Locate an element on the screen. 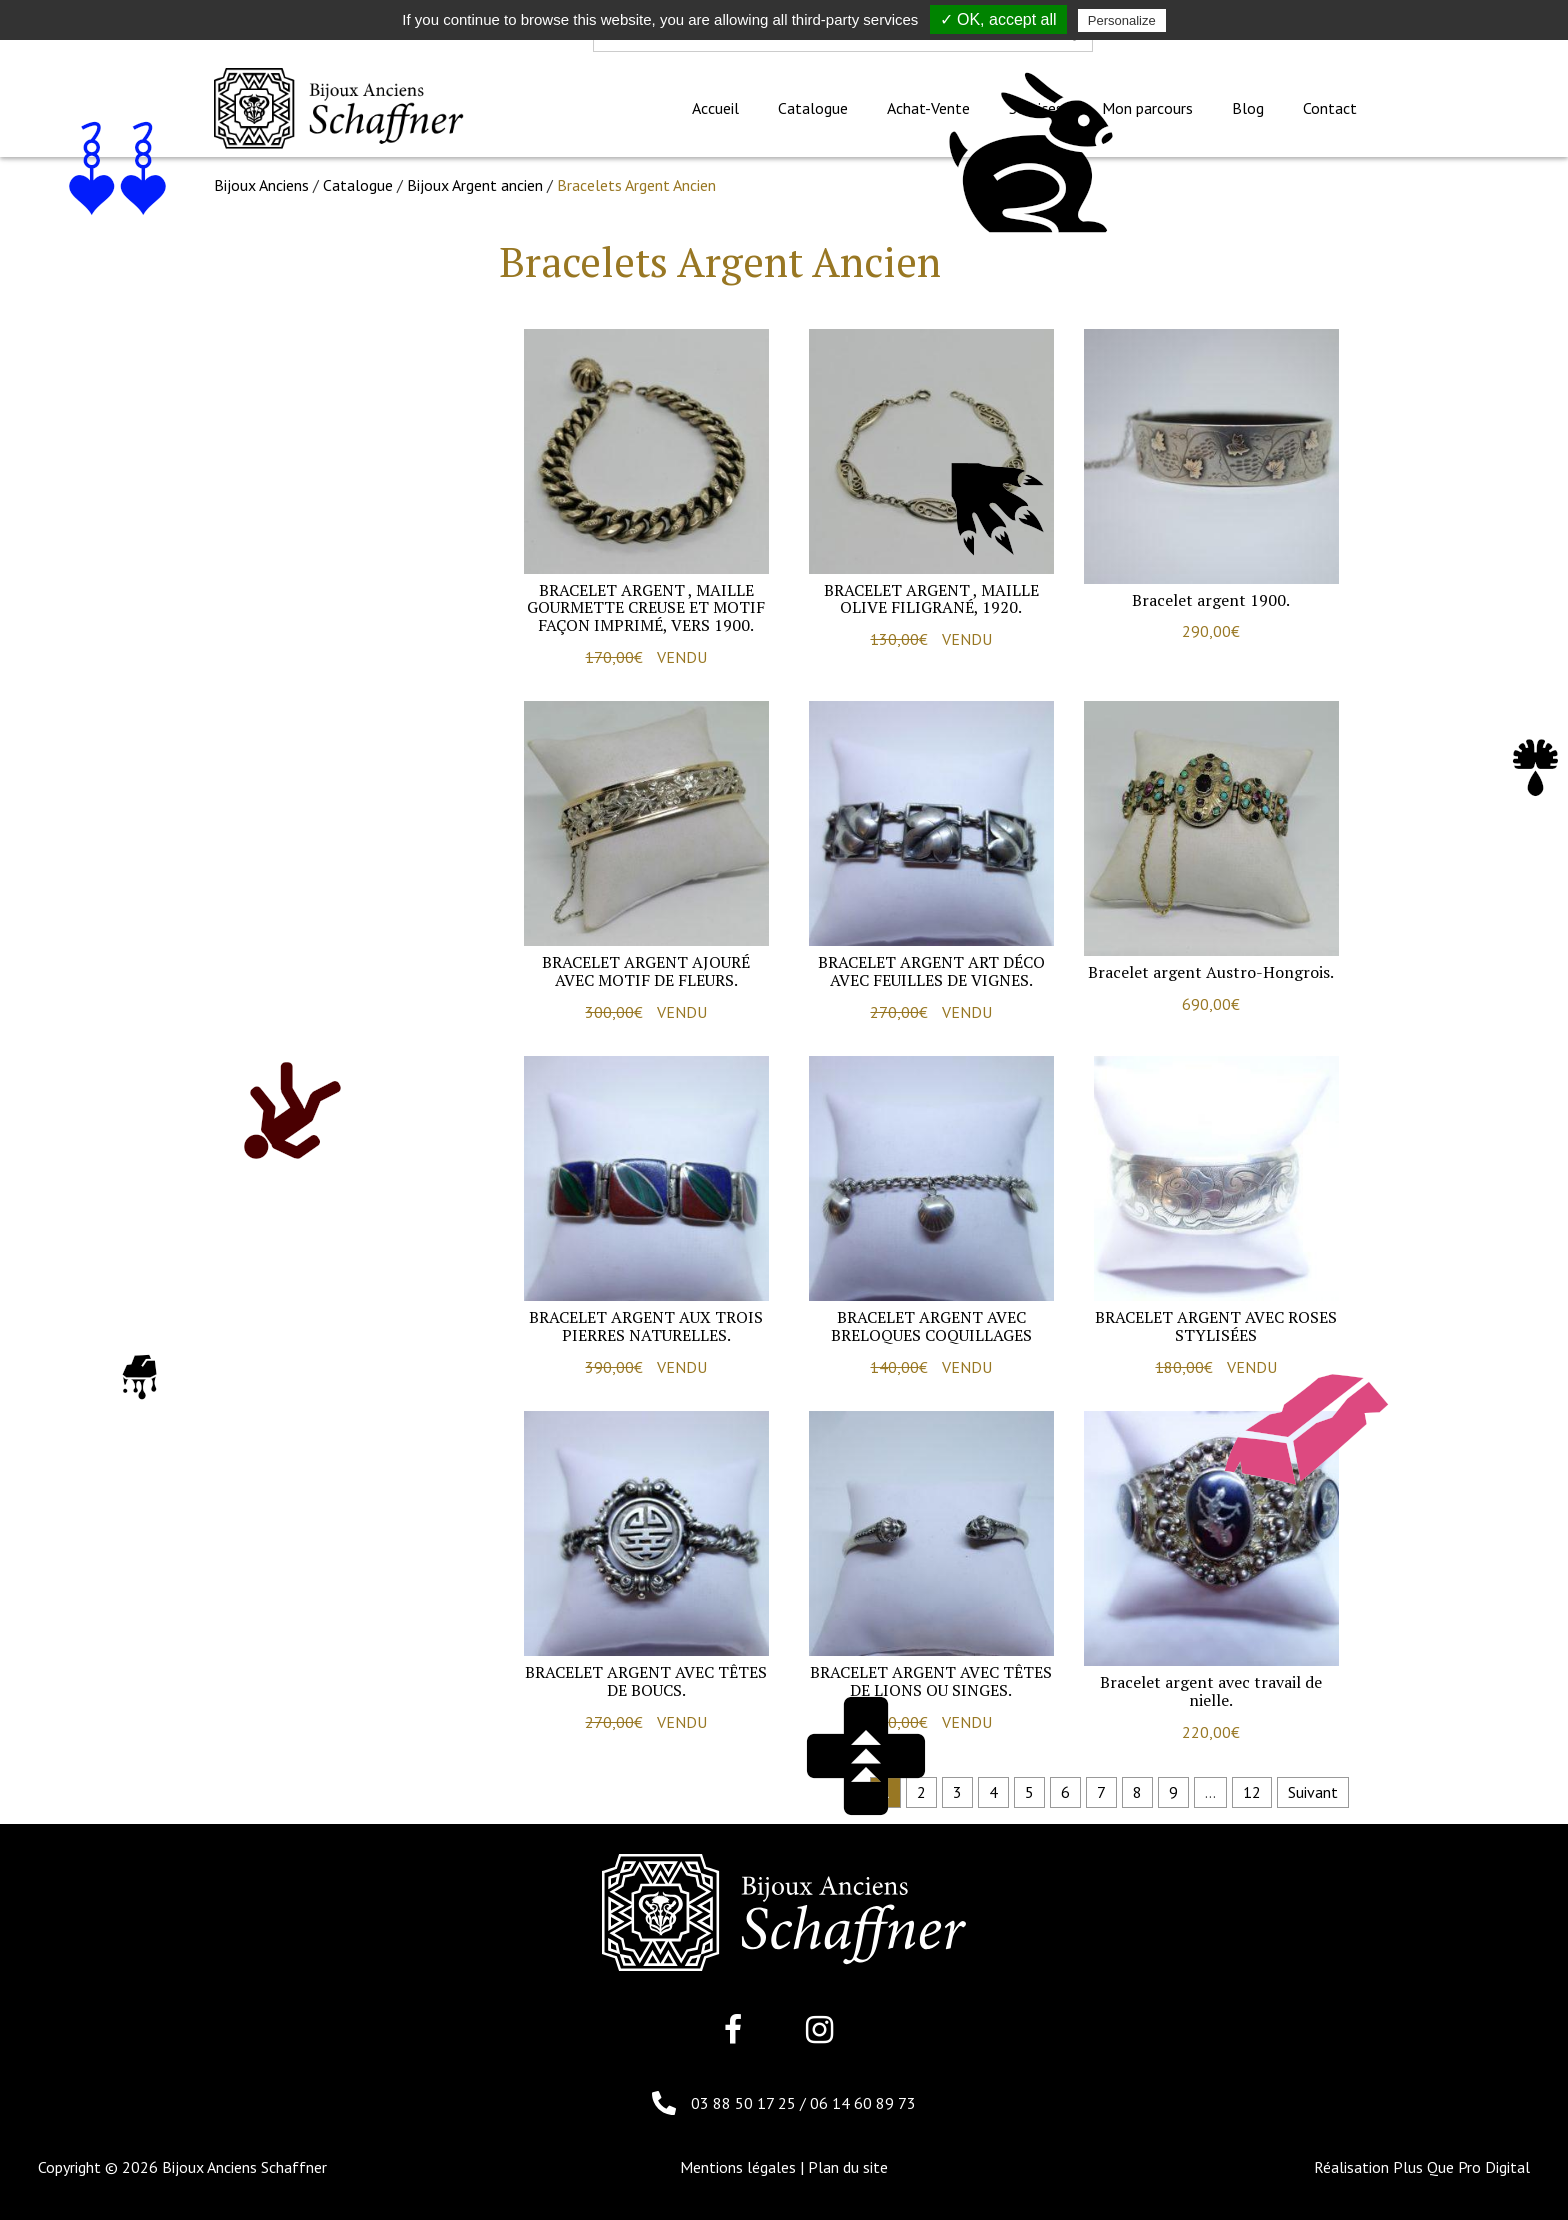 This screenshot has height=2220, width=1568. browse heart-shaped earrings in jewelry collection is located at coordinates (117, 168).